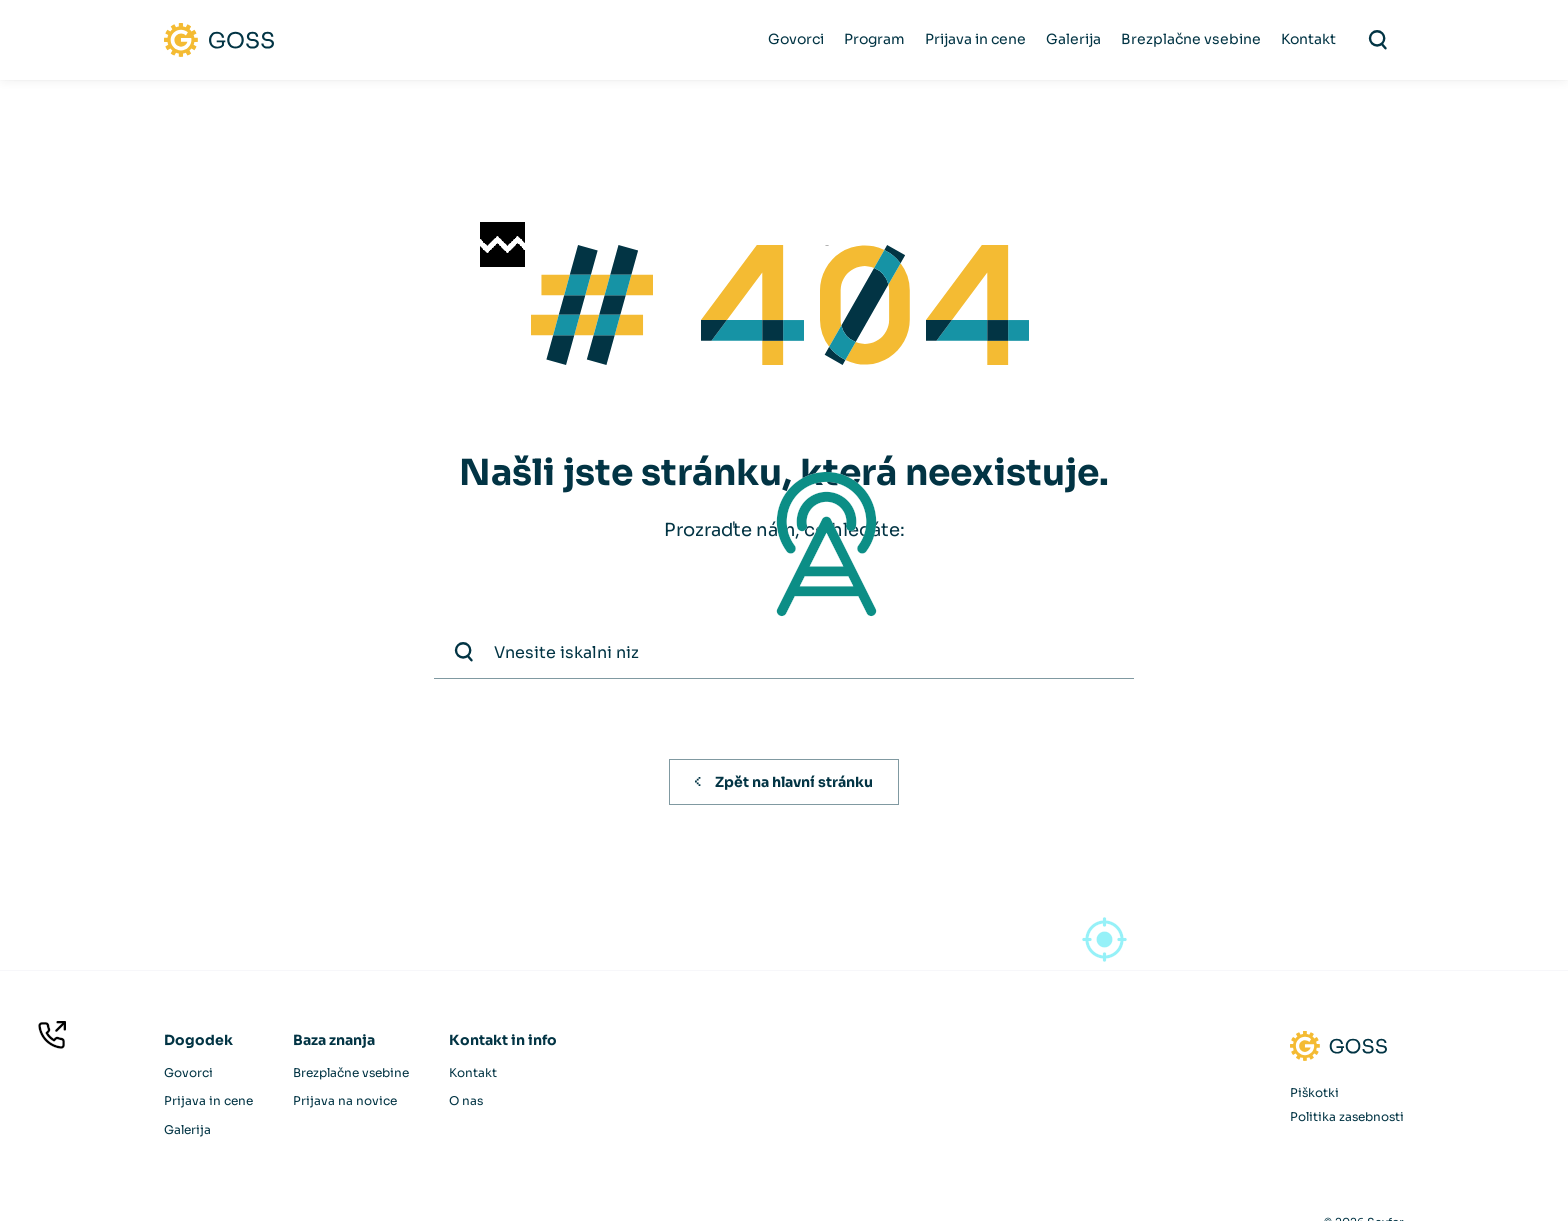  What do you see at coordinates (51, 1035) in the screenshot?
I see `make an outgoing call` at bounding box center [51, 1035].